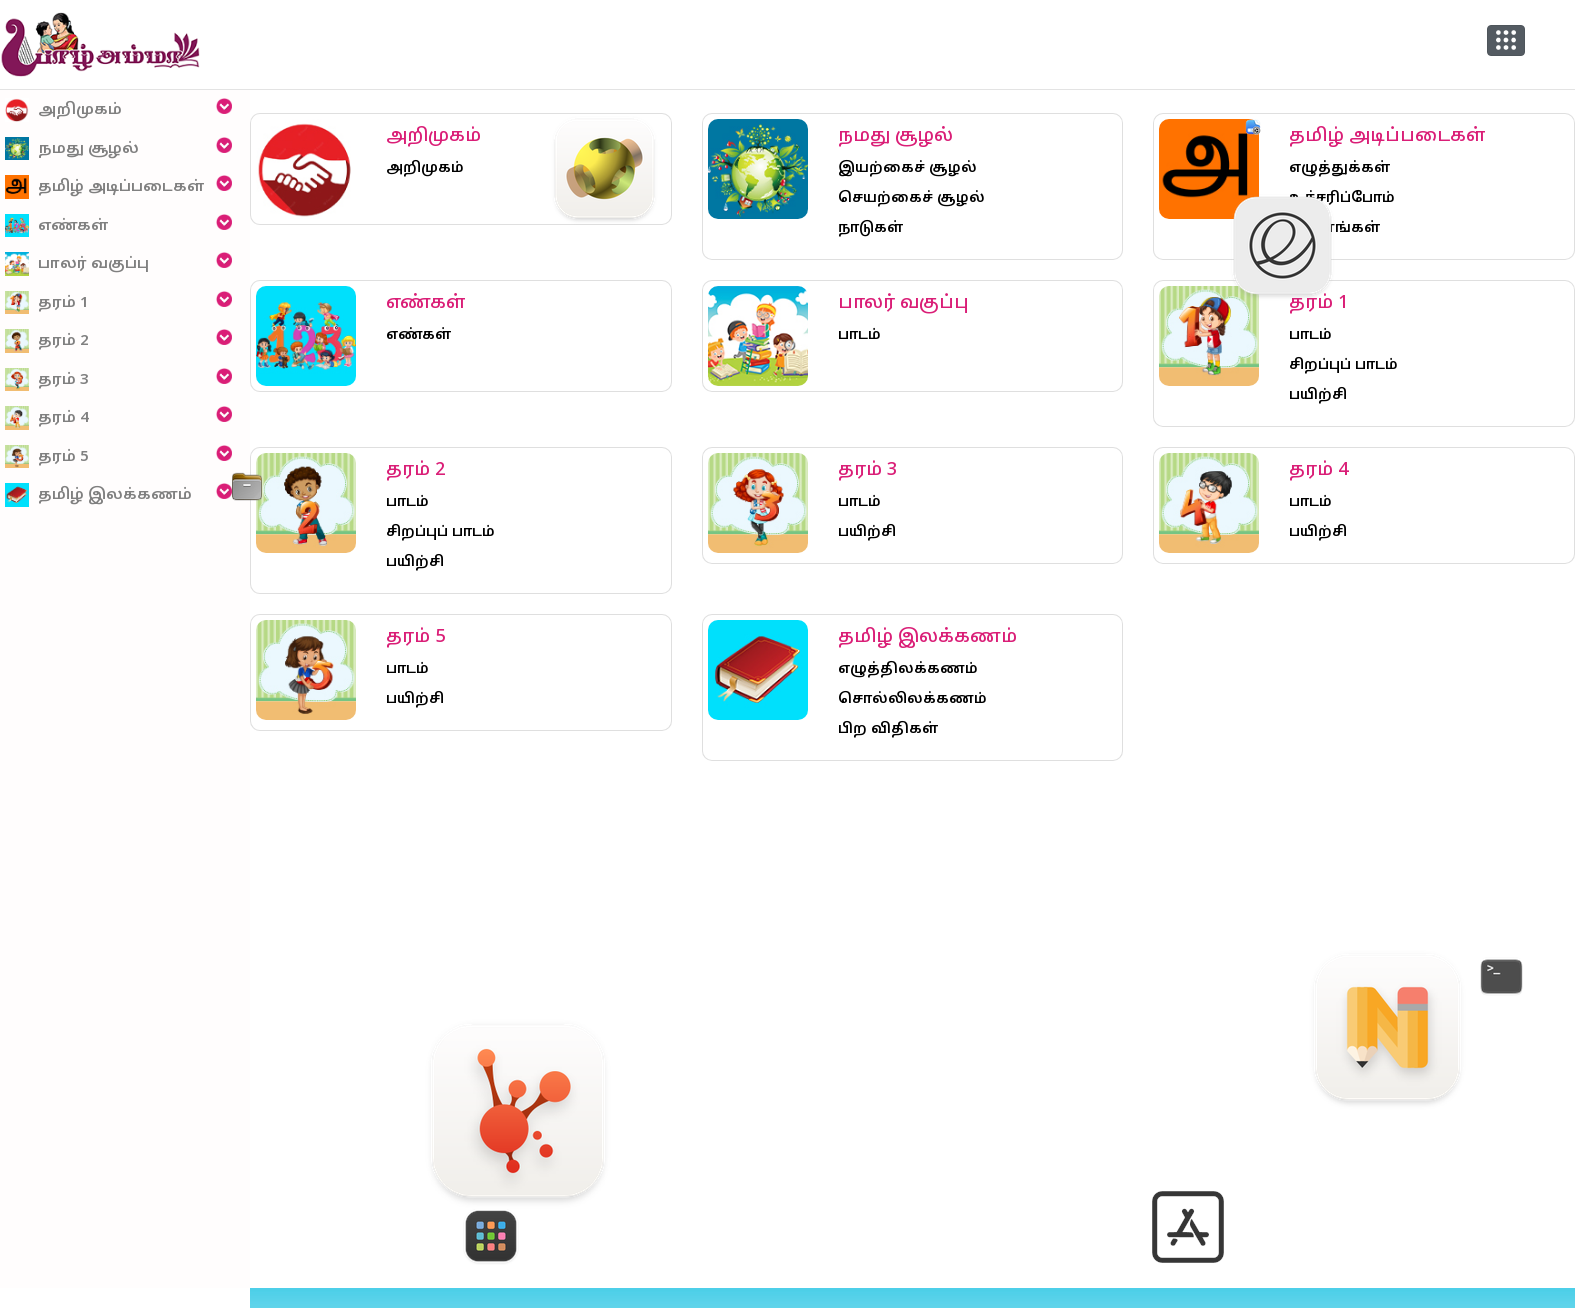  What do you see at coordinates (1188, 1227) in the screenshot?
I see `open the app store` at bounding box center [1188, 1227].